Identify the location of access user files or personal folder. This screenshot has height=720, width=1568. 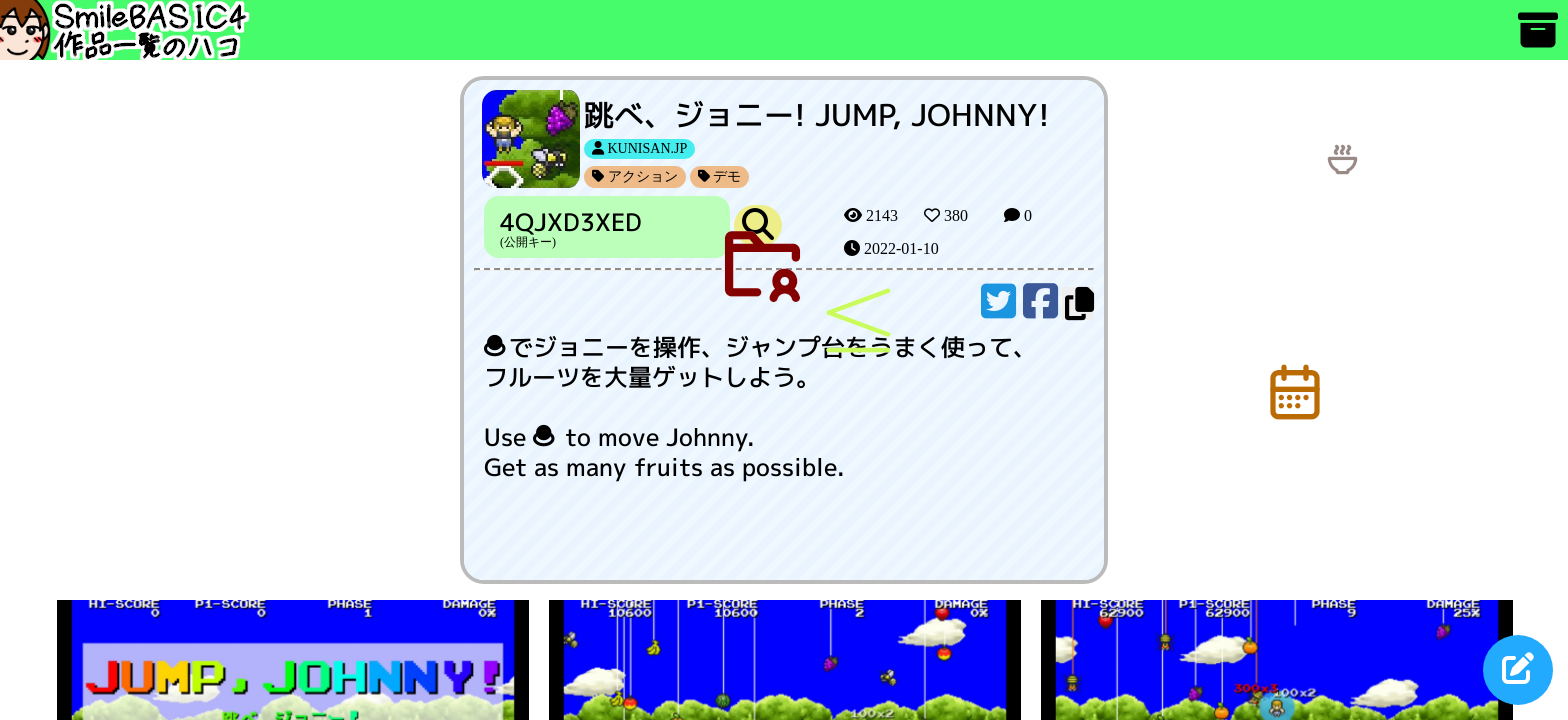
(762, 264).